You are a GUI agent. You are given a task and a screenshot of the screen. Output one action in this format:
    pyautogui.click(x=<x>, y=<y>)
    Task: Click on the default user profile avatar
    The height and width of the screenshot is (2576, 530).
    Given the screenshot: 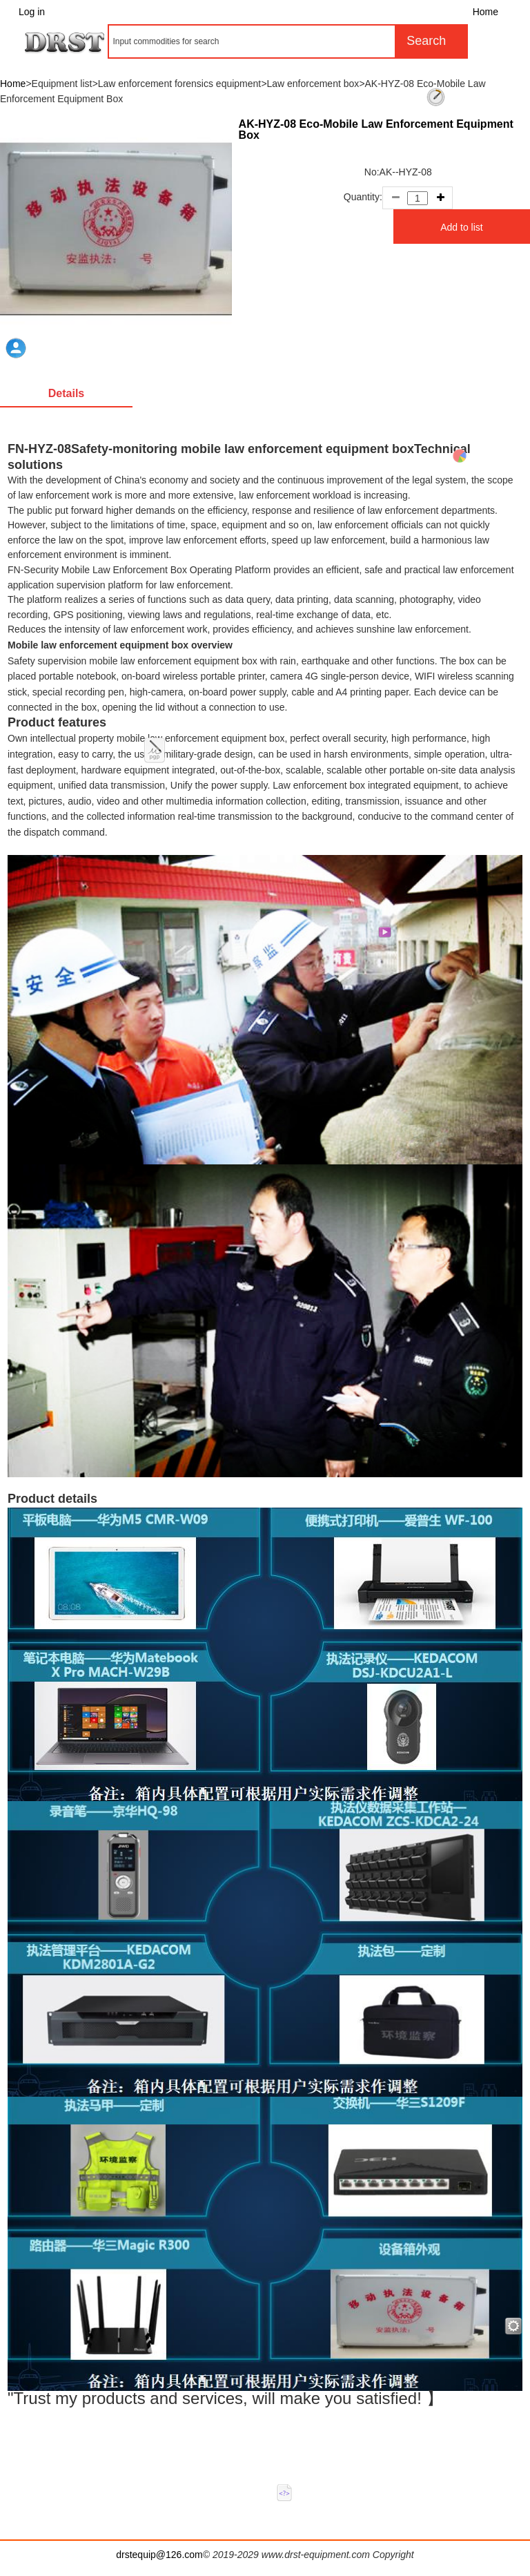 What is the action you would take?
    pyautogui.click(x=16, y=348)
    